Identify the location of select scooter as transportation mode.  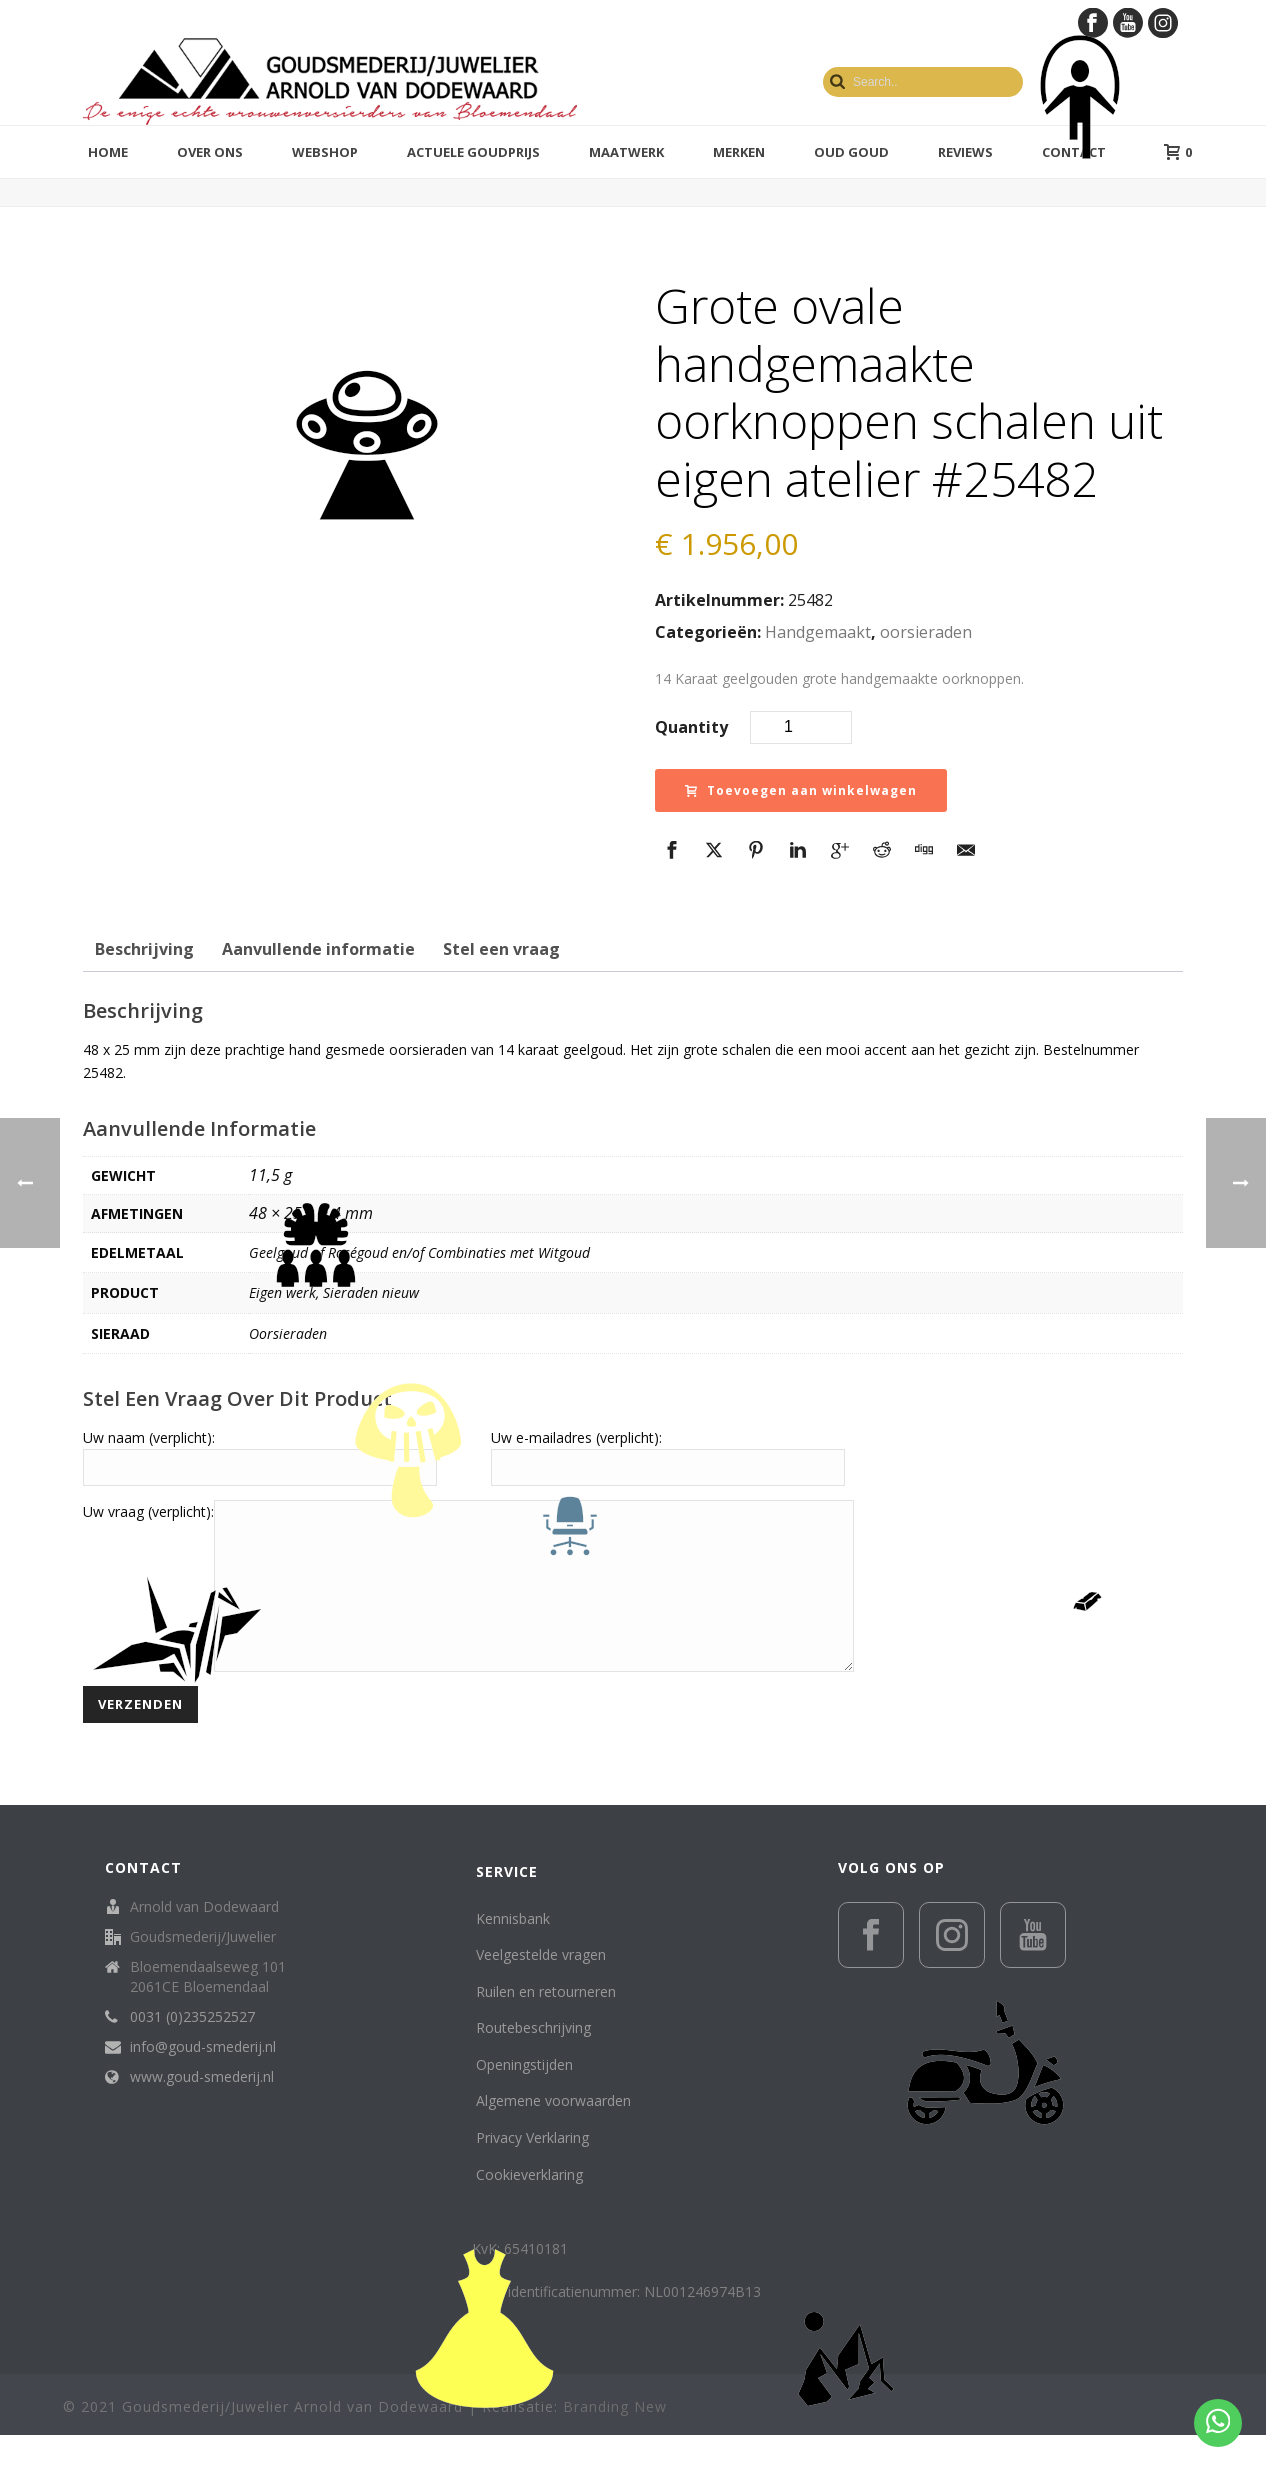
(985, 2062).